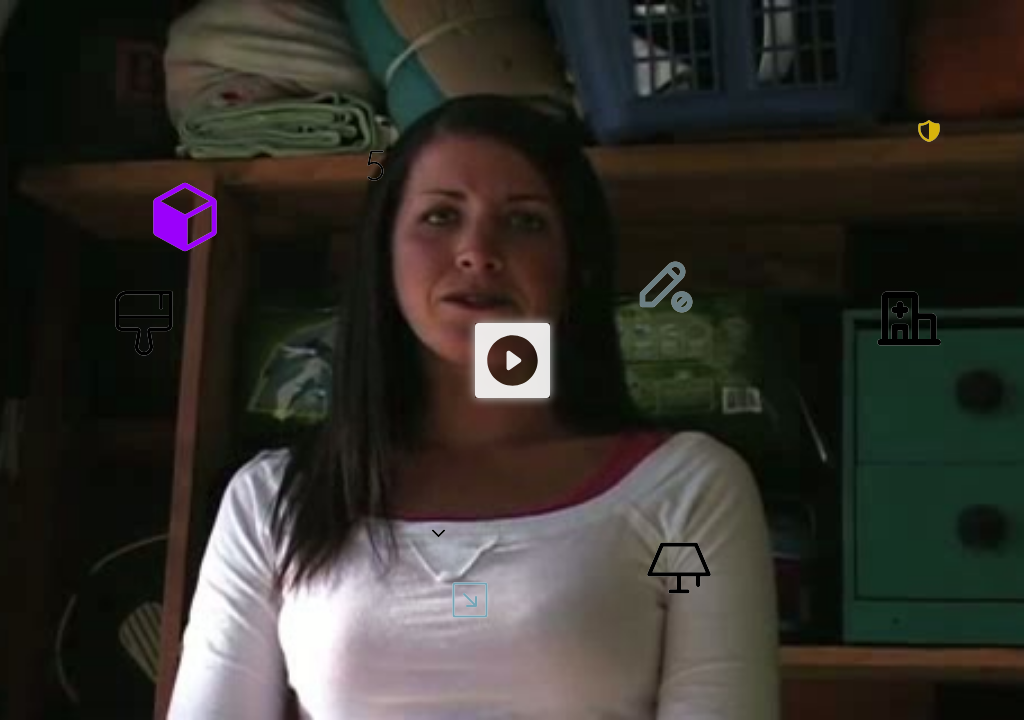 Image resolution: width=1024 pixels, height=720 pixels. Describe the element at coordinates (144, 322) in the screenshot. I see `access painting or drawing tools` at that location.